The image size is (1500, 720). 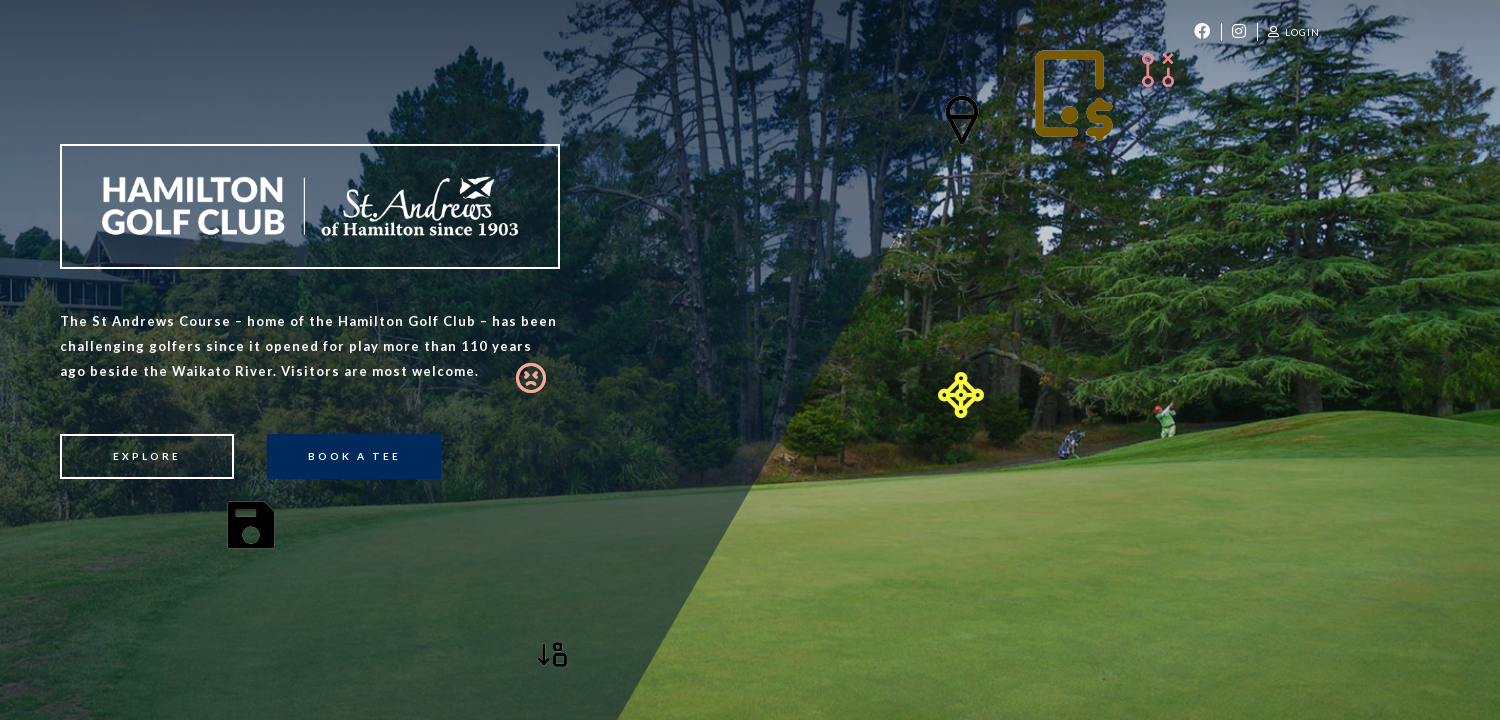 What do you see at coordinates (551, 654) in the screenshot?
I see `sort items from smallest to largest` at bounding box center [551, 654].